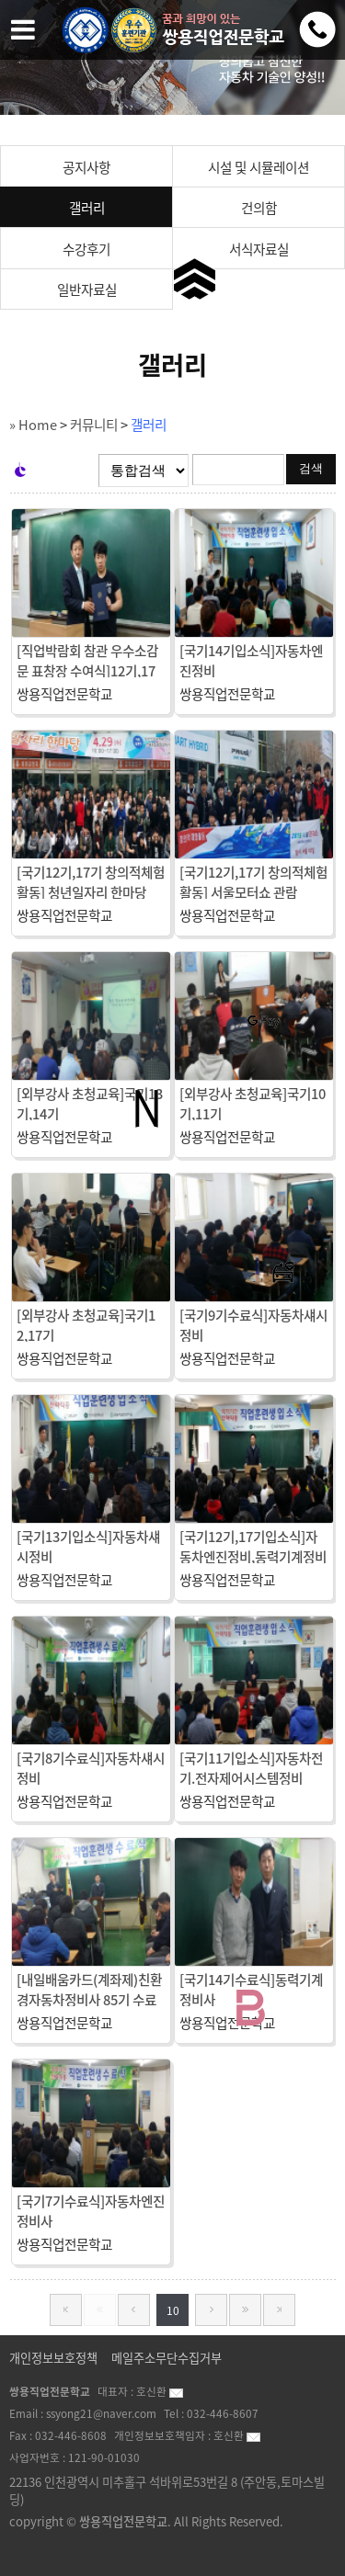  Describe the element at coordinates (250, 2007) in the screenshot. I see `brenntag company logo` at that location.